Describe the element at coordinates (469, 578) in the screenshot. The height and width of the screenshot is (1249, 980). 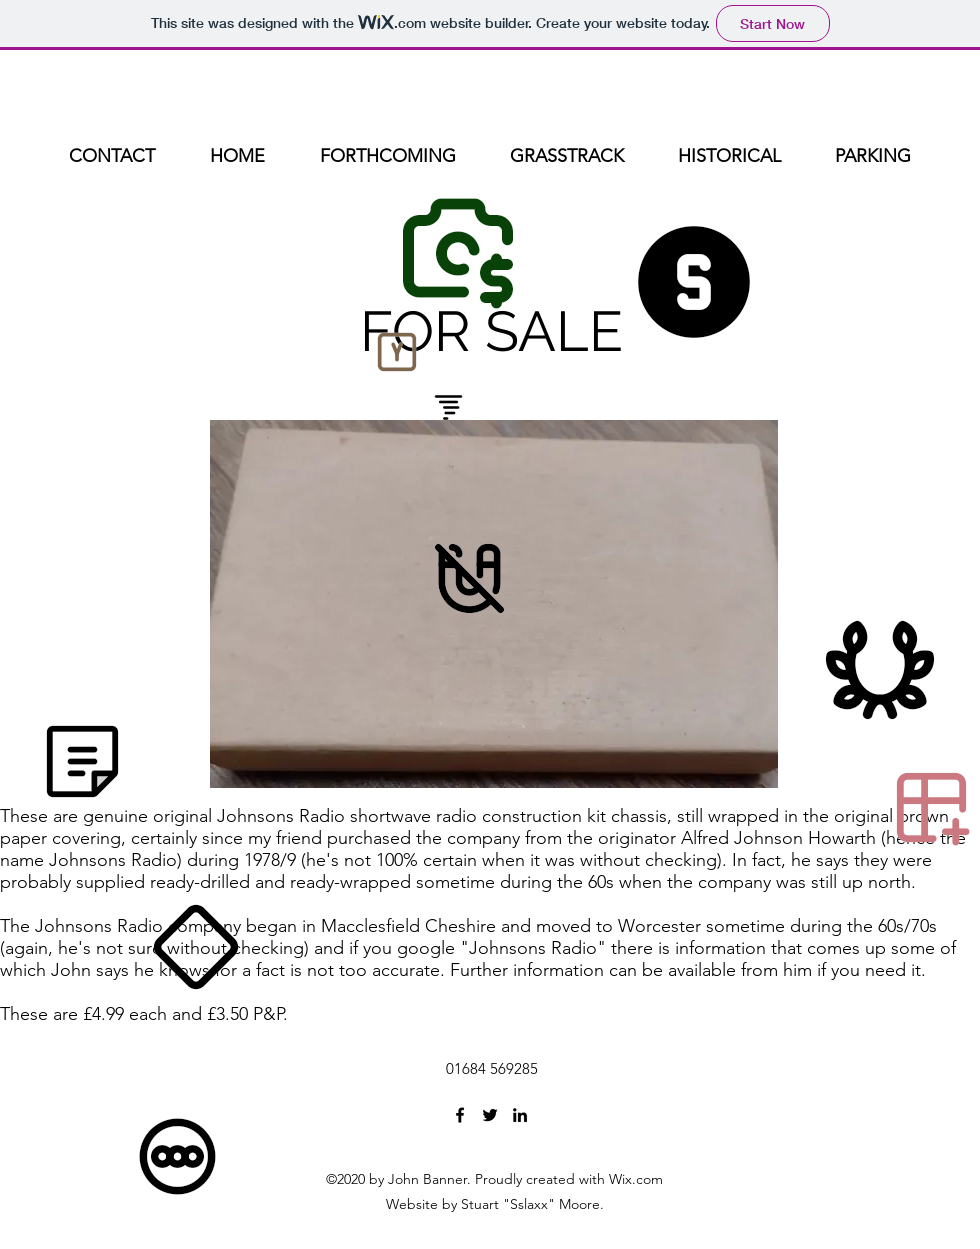
I see `disable magnetic snap or alignment` at that location.